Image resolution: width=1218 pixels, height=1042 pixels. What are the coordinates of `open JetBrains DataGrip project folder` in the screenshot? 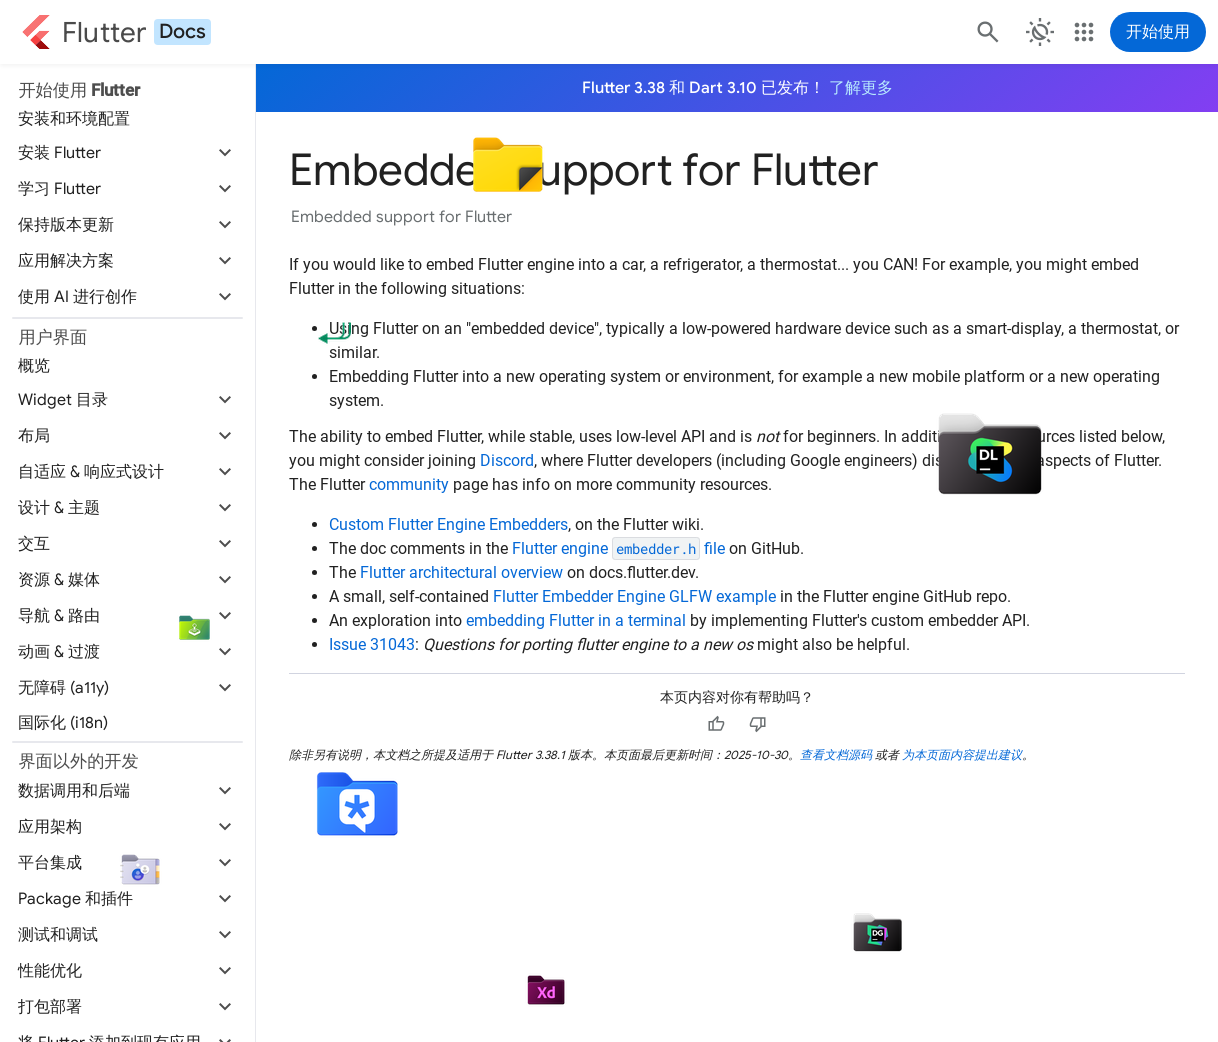 It's located at (877, 933).